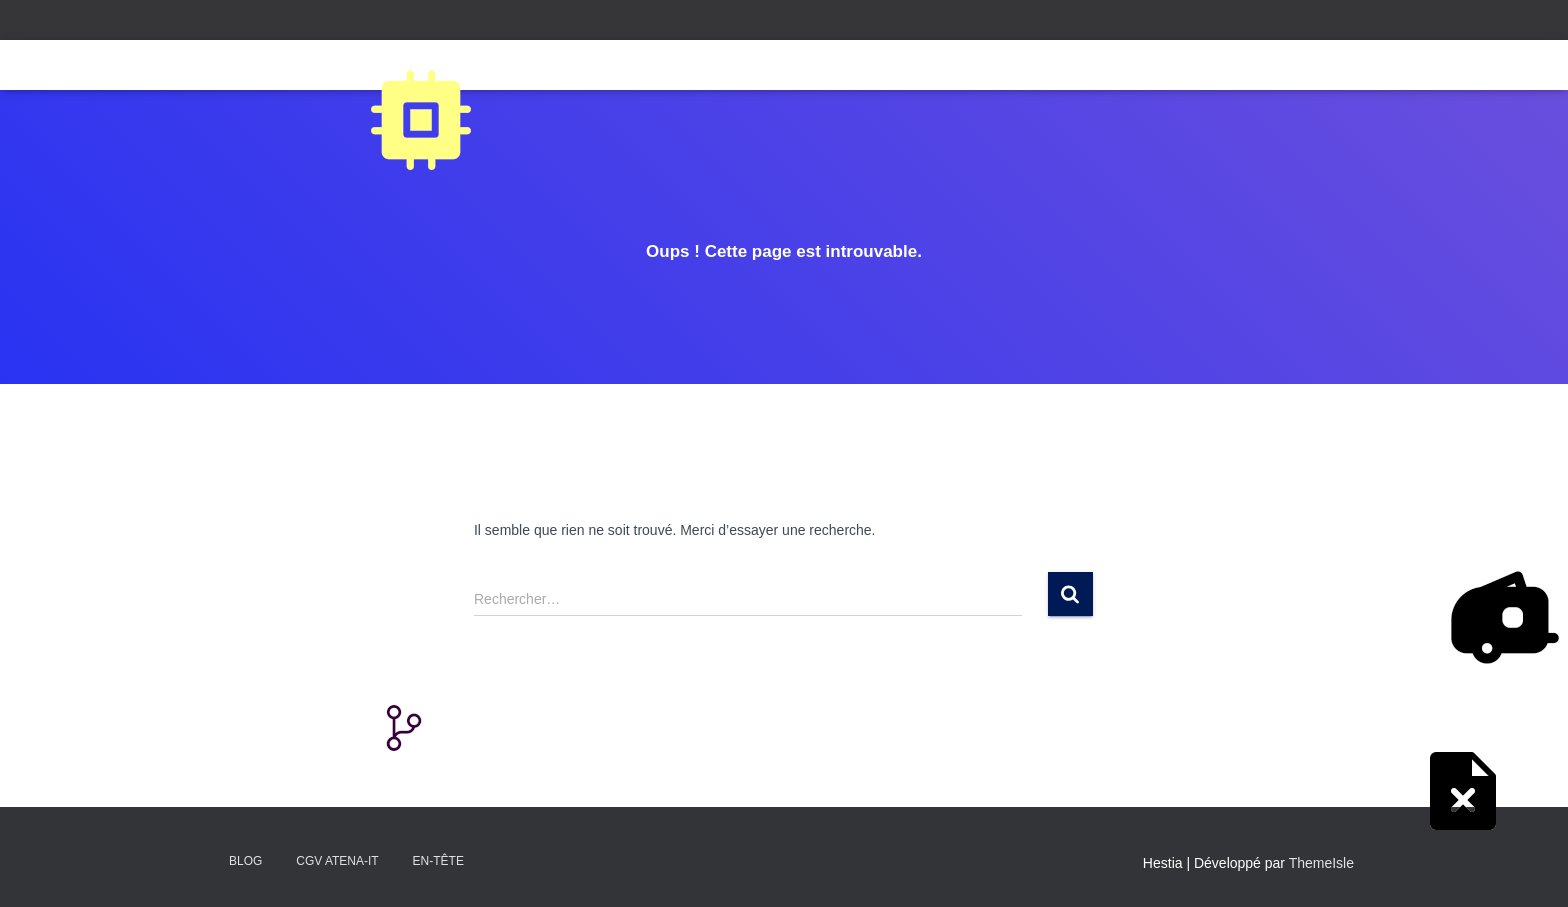  I want to click on access source control or version history, so click(404, 728).